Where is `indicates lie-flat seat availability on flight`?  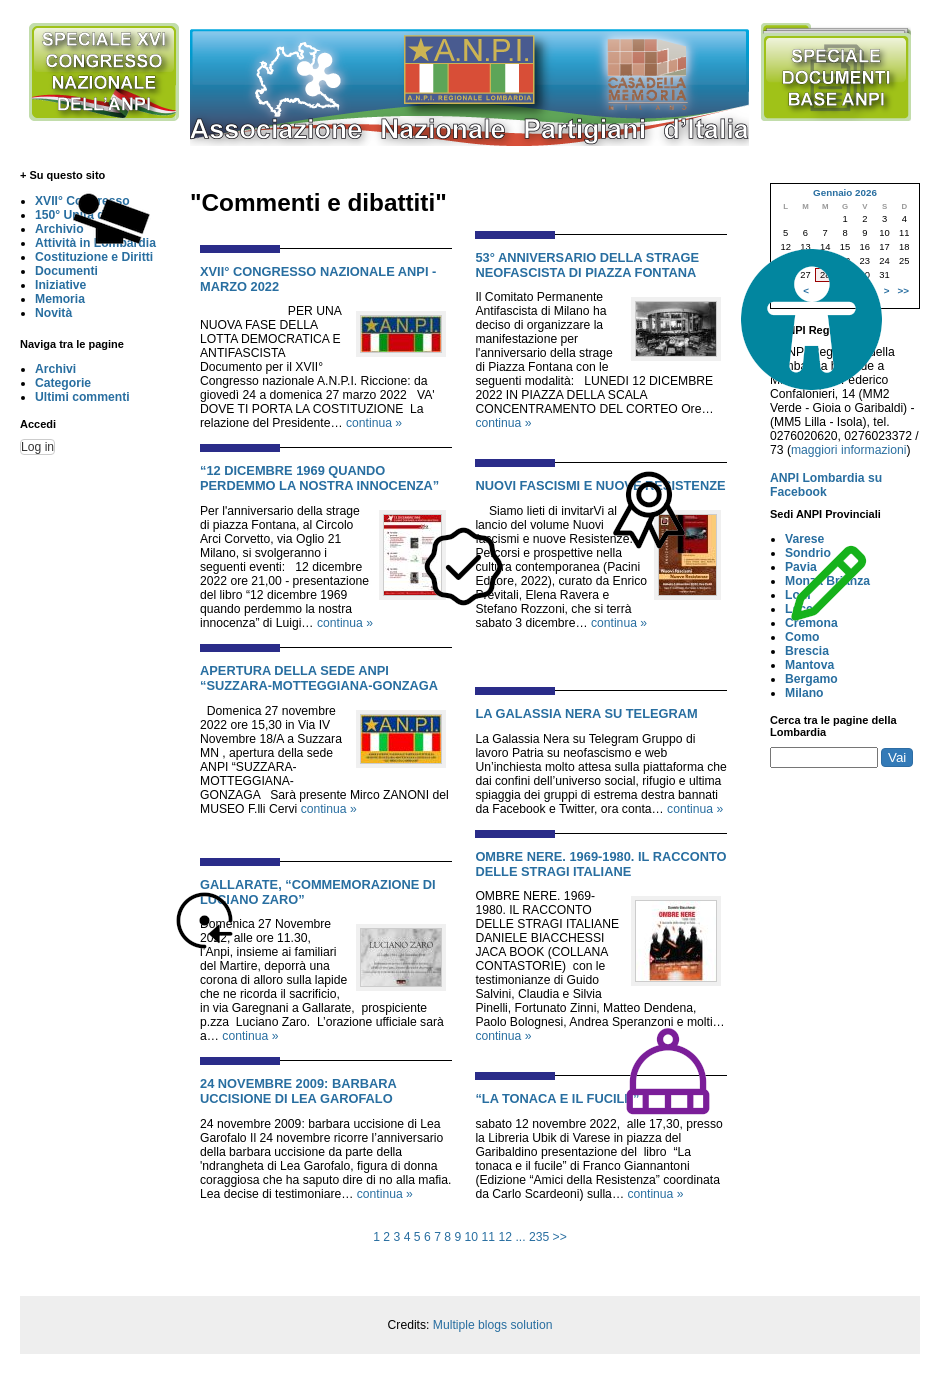 indicates lie-flat seat availability on flight is located at coordinates (109, 219).